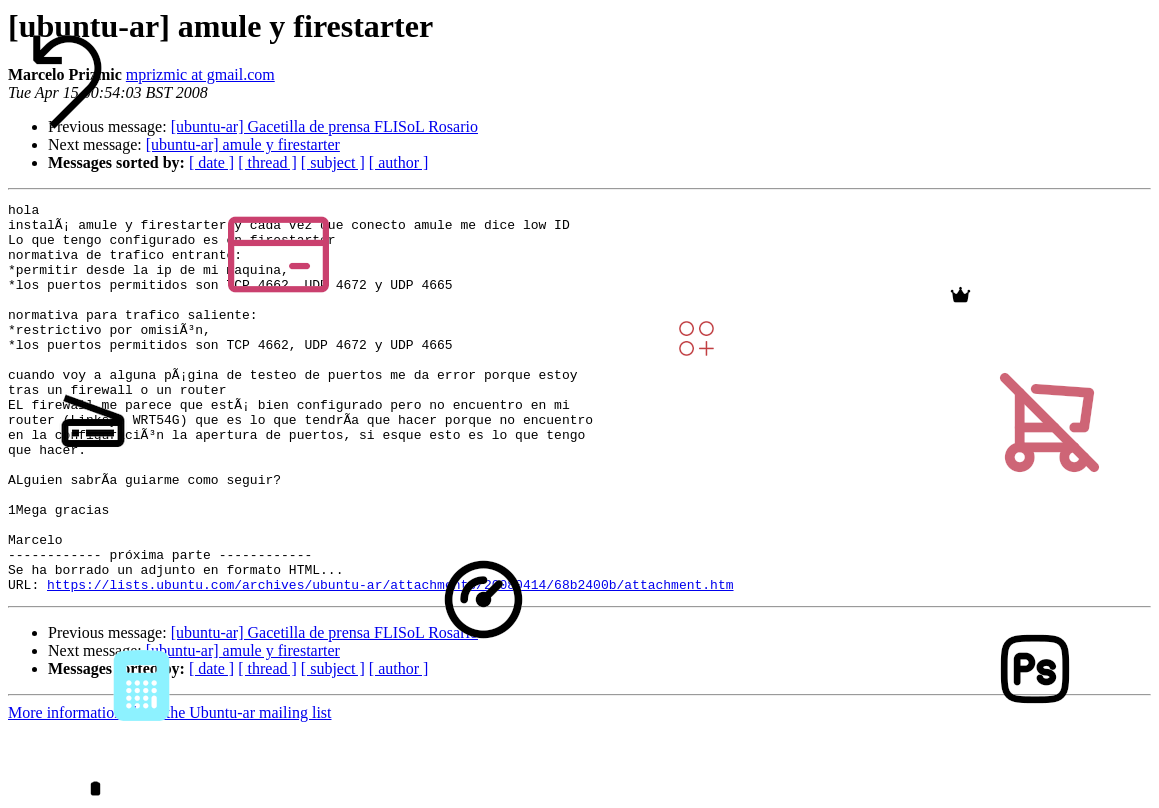 This screenshot has height=808, width=1159. Describe the element at coordinates (960, 295) in the screenshot. I see `indicates premium or VIP membership status` at that location.